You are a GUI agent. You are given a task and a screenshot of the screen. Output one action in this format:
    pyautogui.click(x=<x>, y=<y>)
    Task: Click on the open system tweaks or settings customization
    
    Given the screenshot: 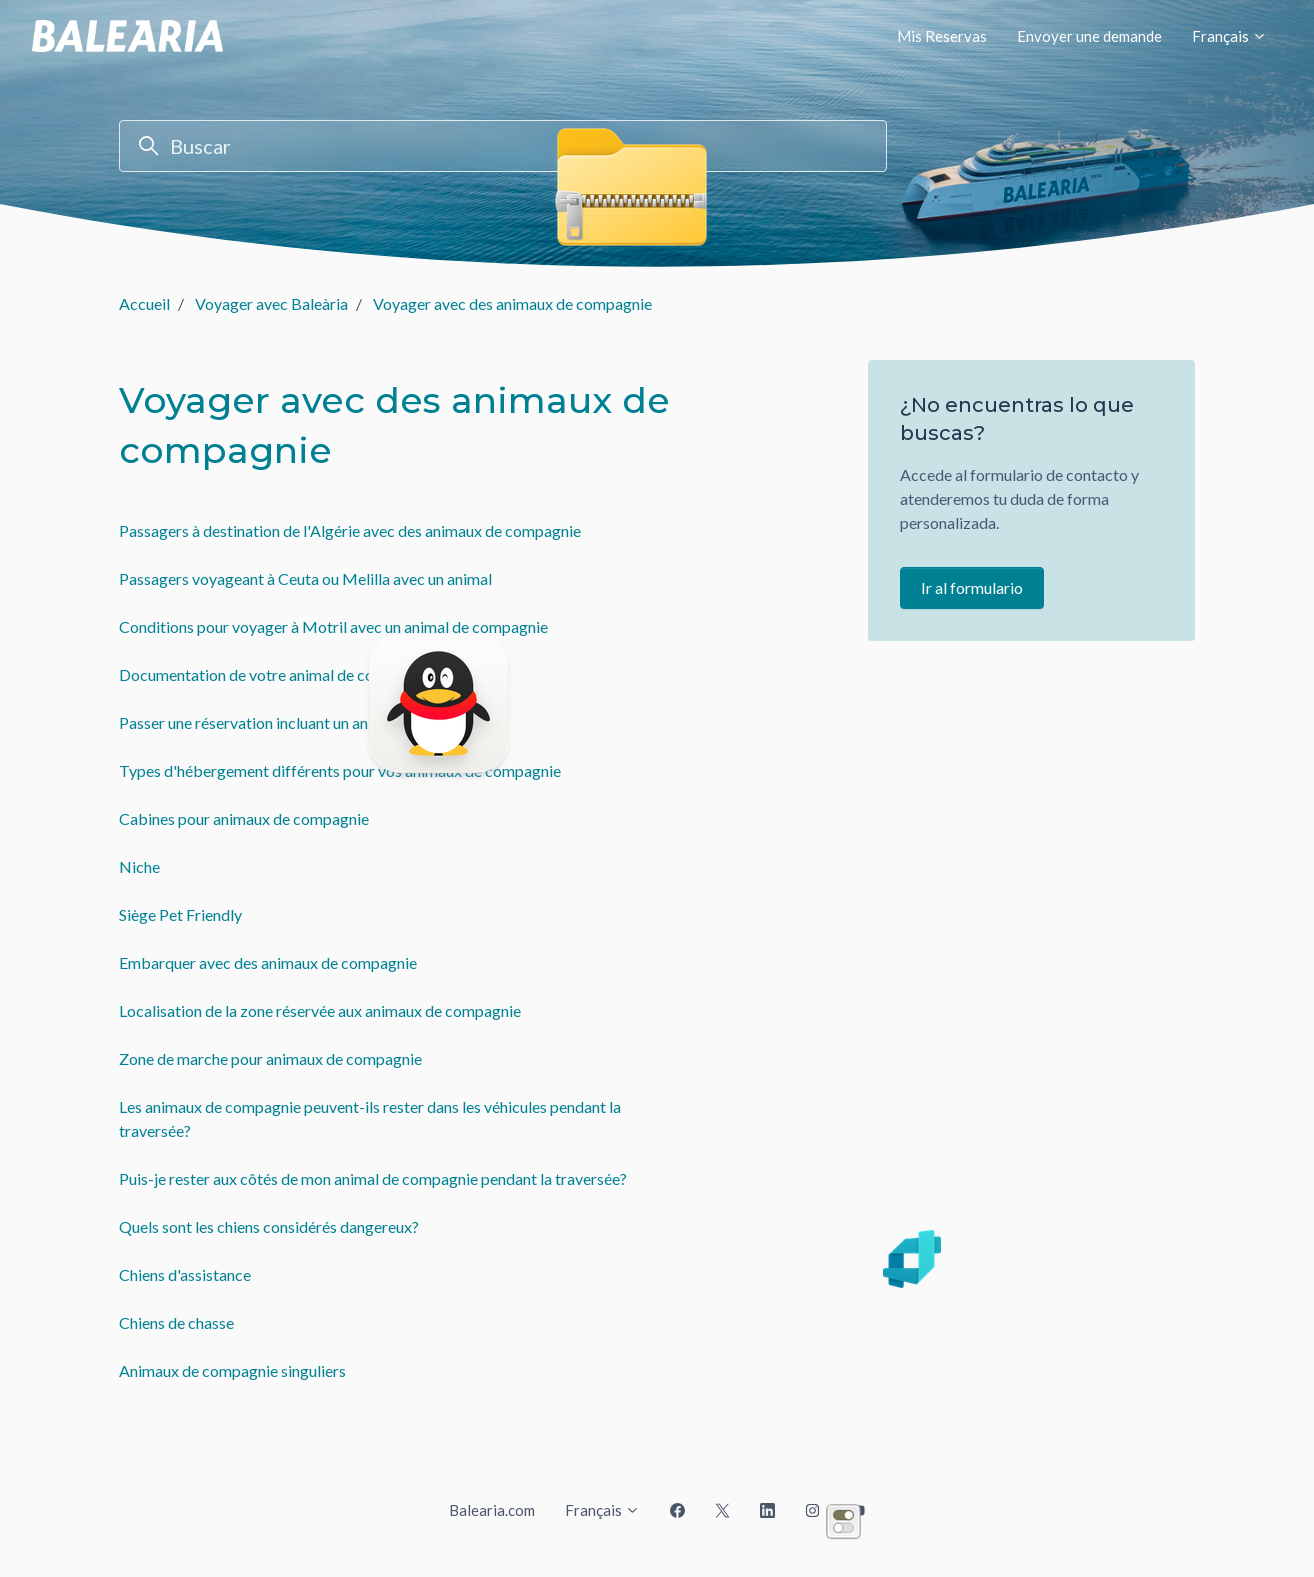 What is the action you would take?
    pyautogui.click(x=843, y=1521)
    